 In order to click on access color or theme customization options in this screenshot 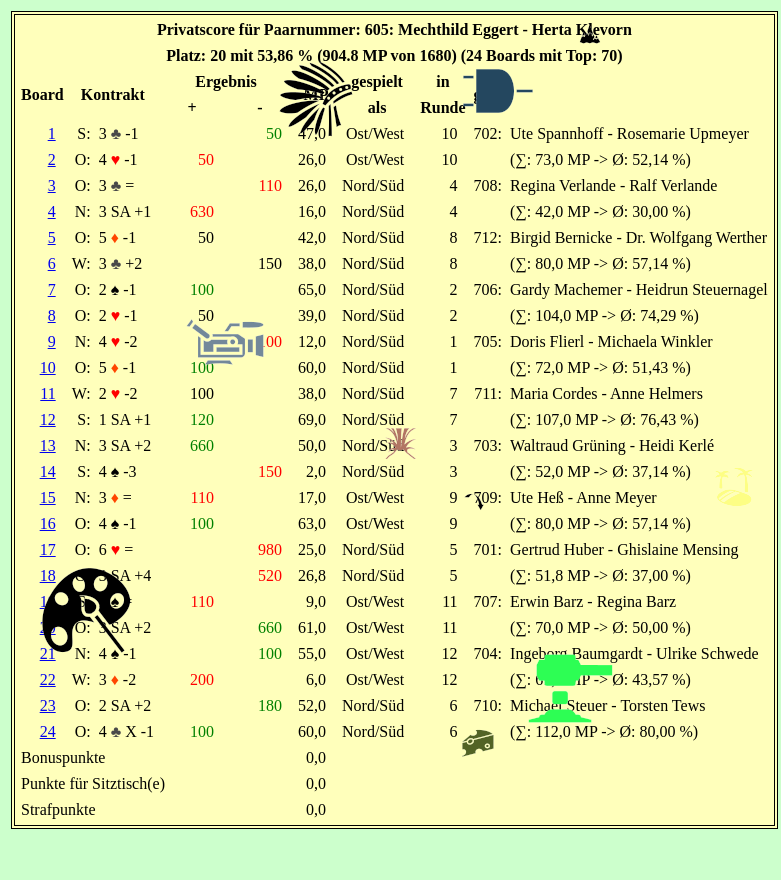, I will do `click(86, 610)`.